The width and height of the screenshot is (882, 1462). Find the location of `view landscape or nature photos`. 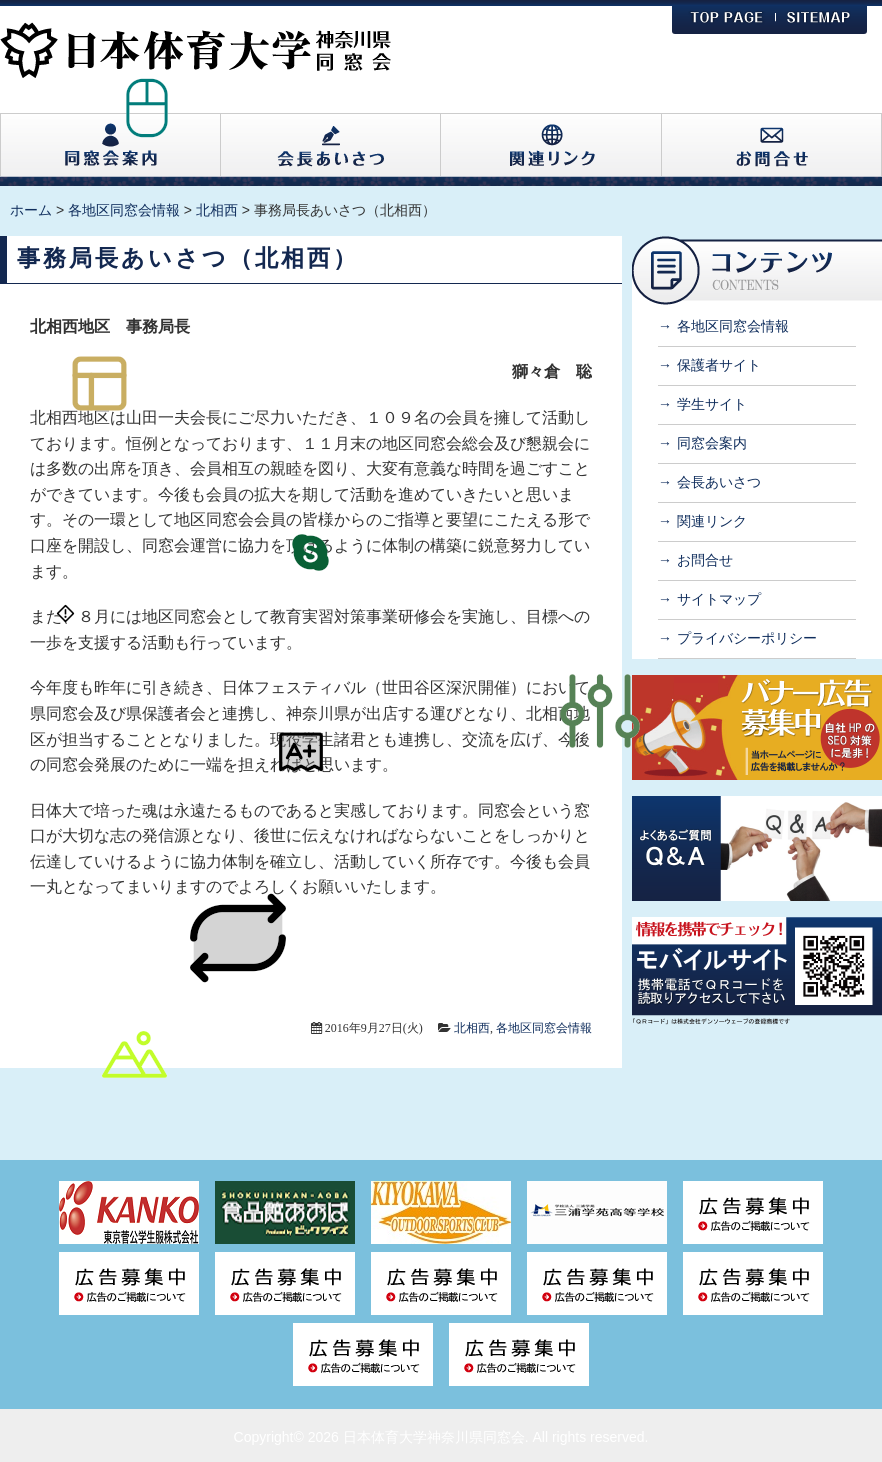

view landscape or nature photos is located at coordinates (134, 1057).